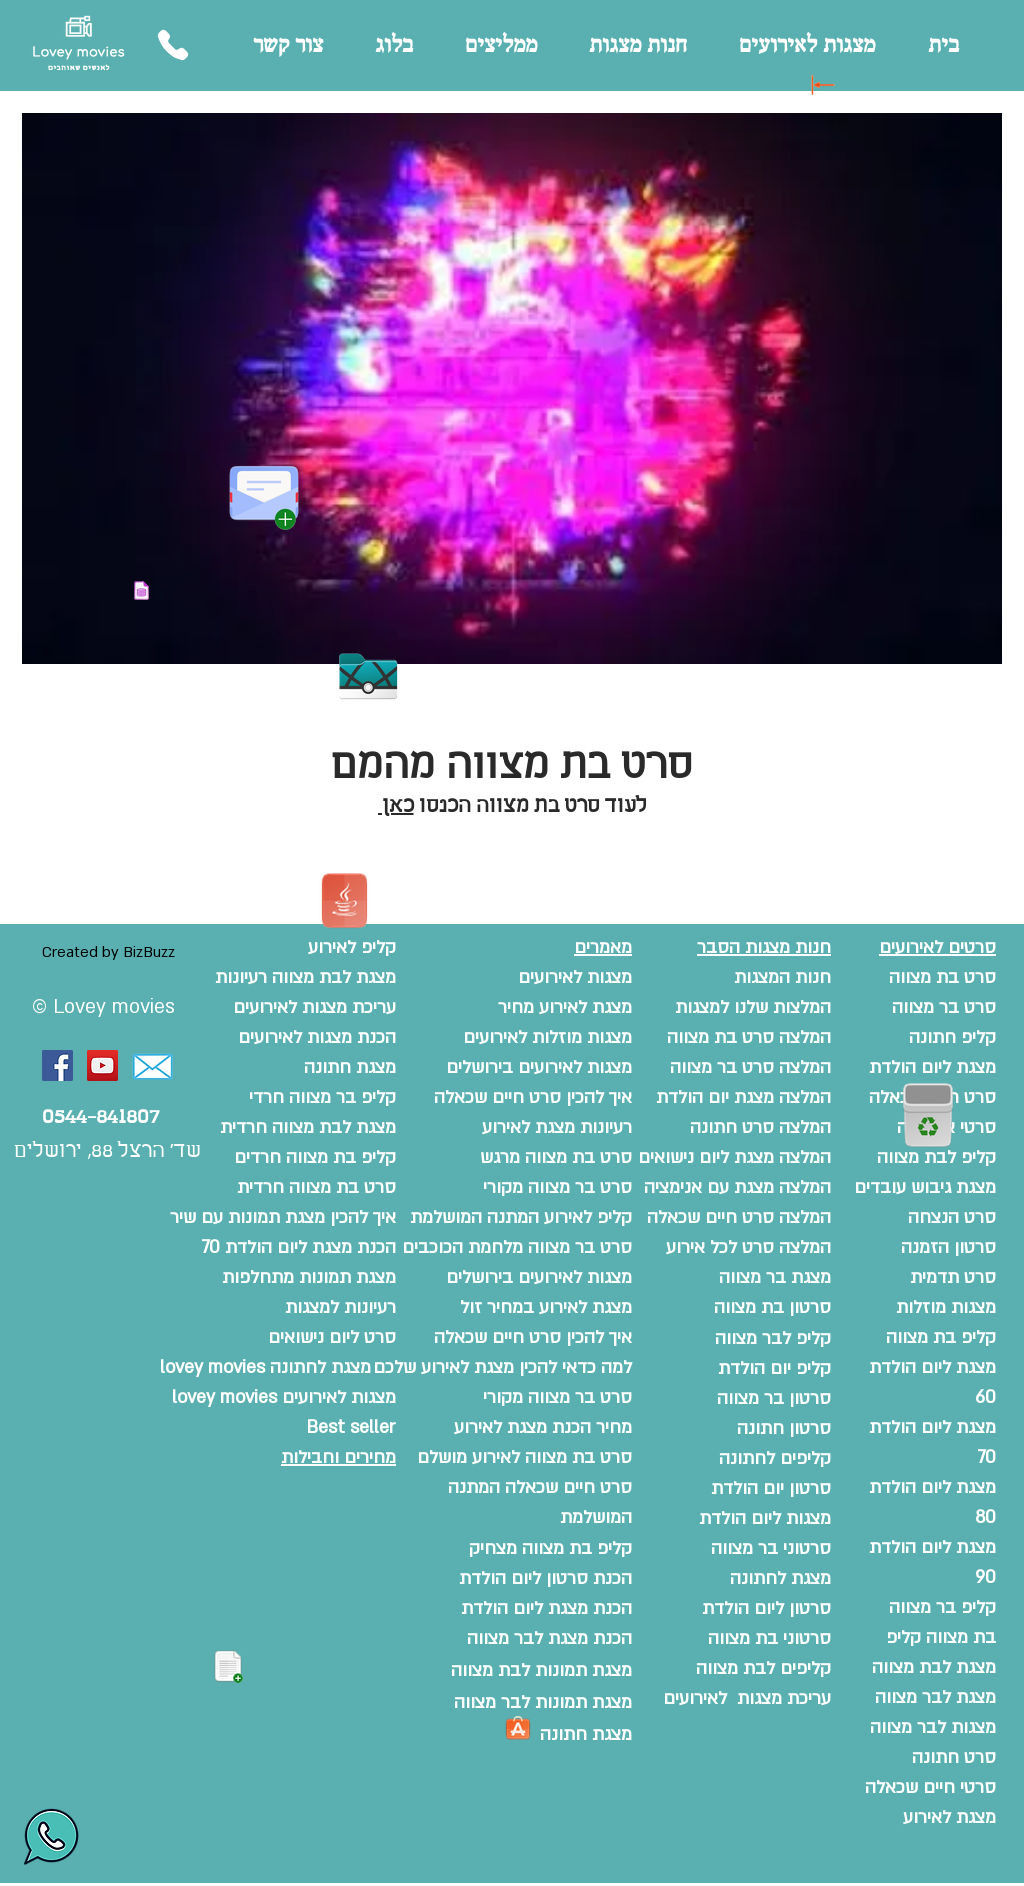  I want to click on create a new text document, so click(228, 1666).